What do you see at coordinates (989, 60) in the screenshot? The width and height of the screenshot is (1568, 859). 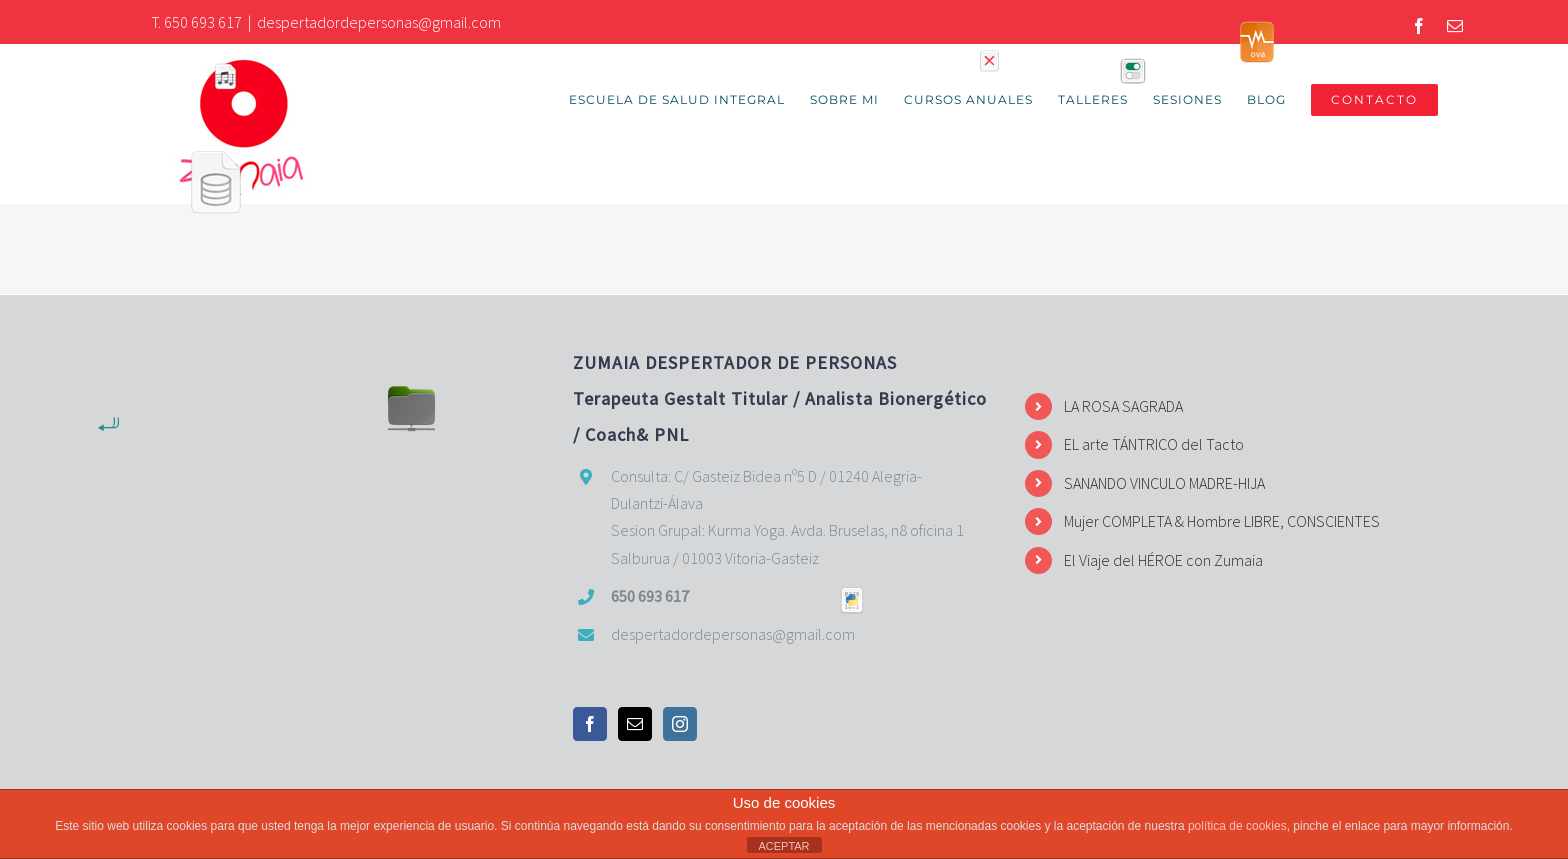 I see `indicates a broken or invalid symbolic link` at bounding box center [989, 60].